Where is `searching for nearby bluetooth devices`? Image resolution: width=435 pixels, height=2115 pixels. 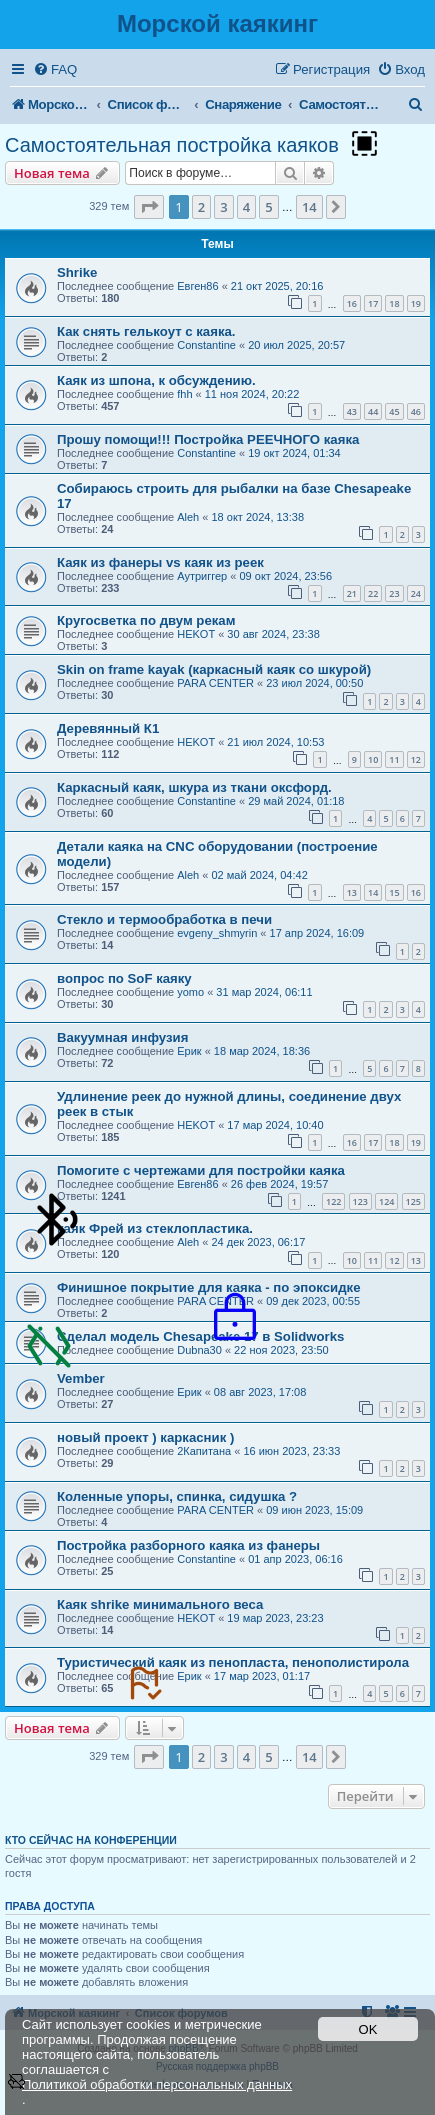 searching for nearby bluetooth devices is located at coordinates (51, 1219).